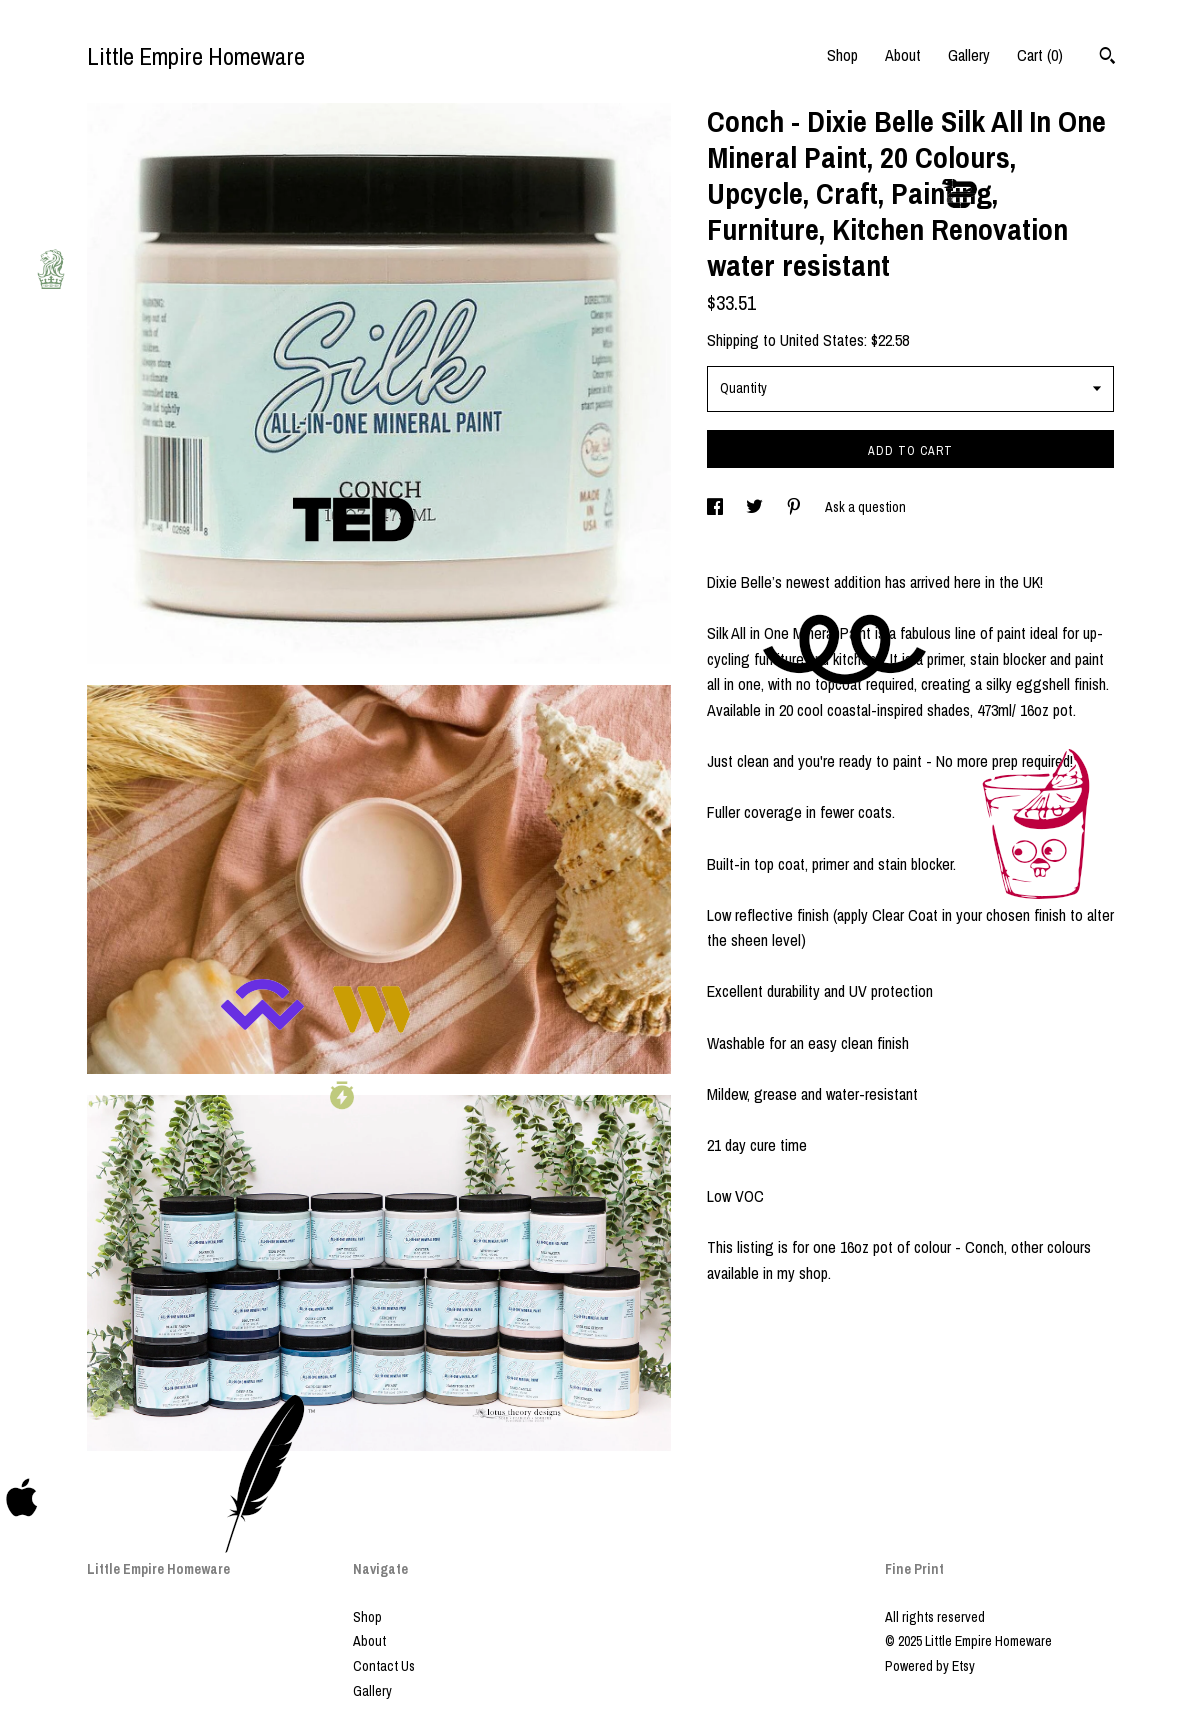  What do you see at coordinates (371, 1009) in the screenshot?
I see `thirdweb platform logo` at bounding box center [371, 1009].